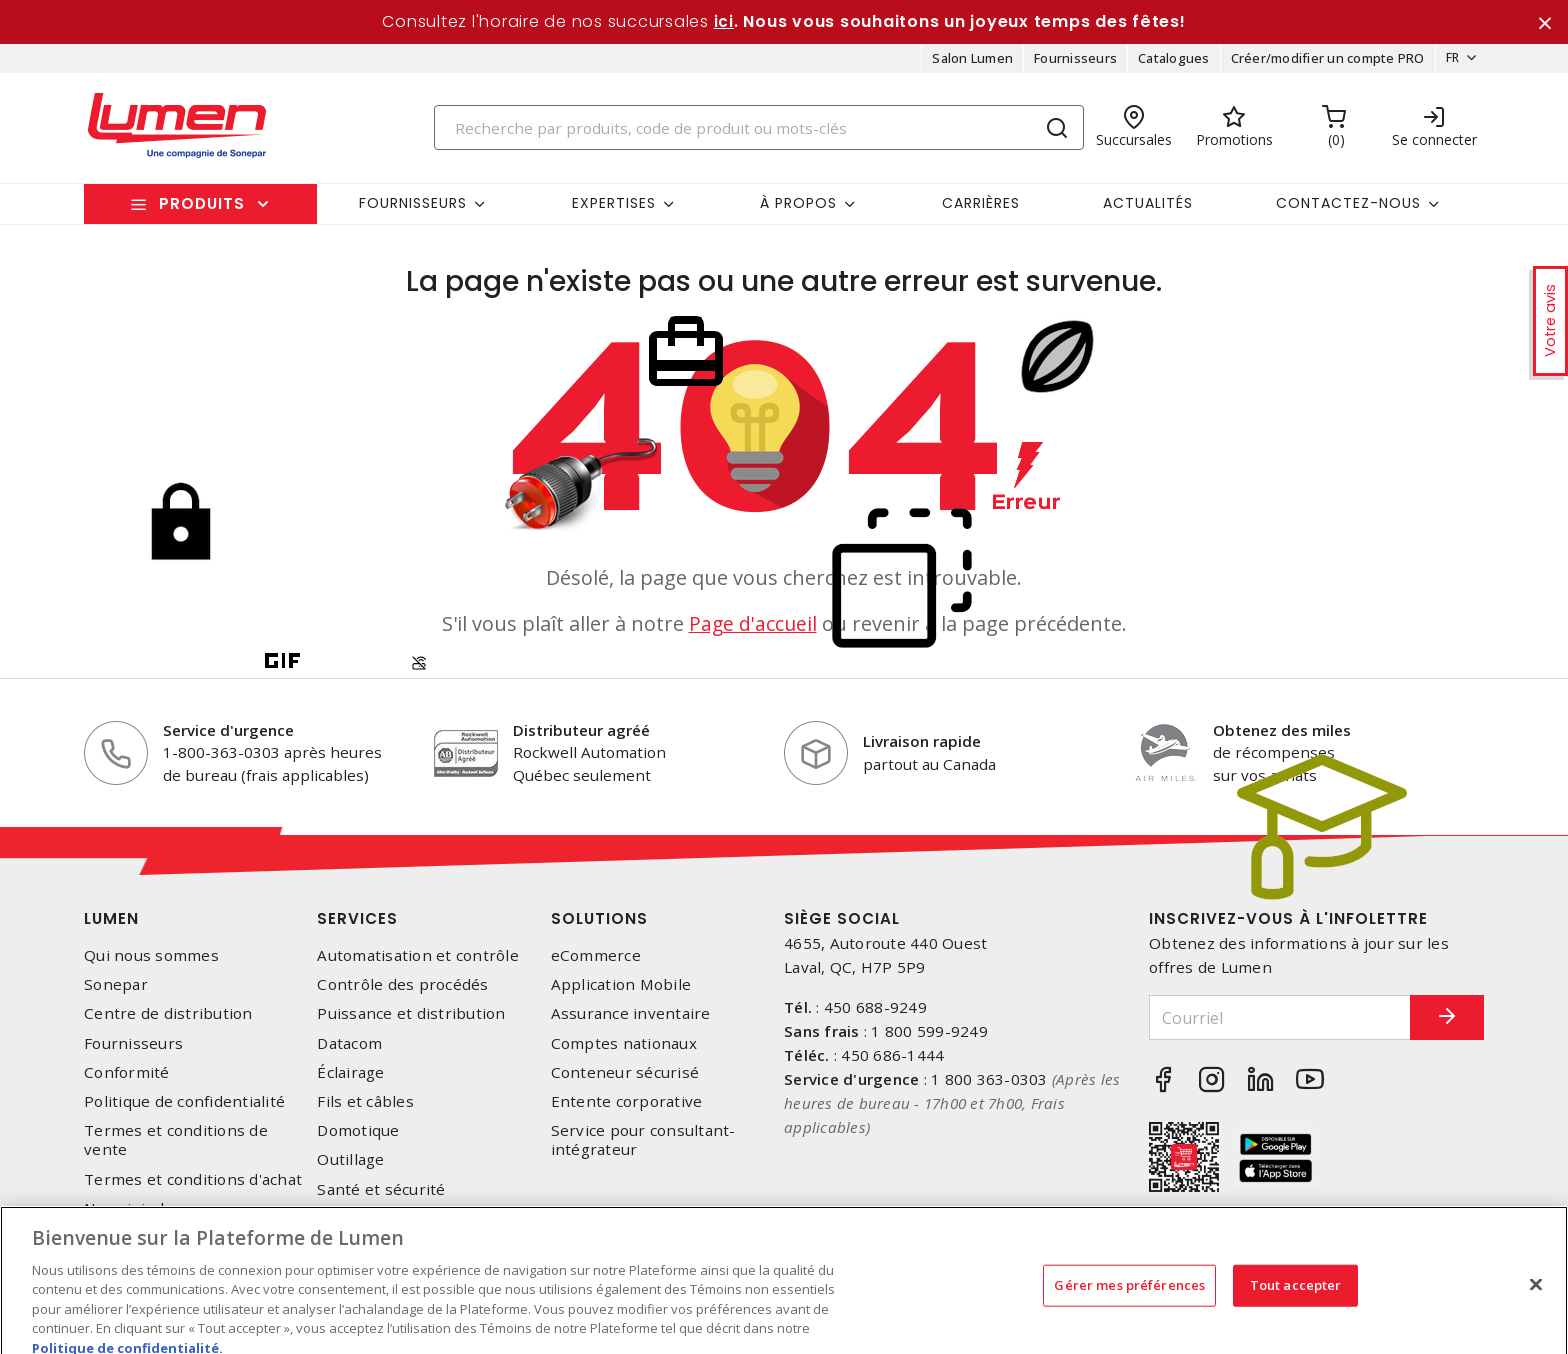 Image resolution: width=1568 pixels, height=1354 pixels. Describe the element at coordinates (181, 523) in the screenshot. I see `lock or secure this item` at that location.